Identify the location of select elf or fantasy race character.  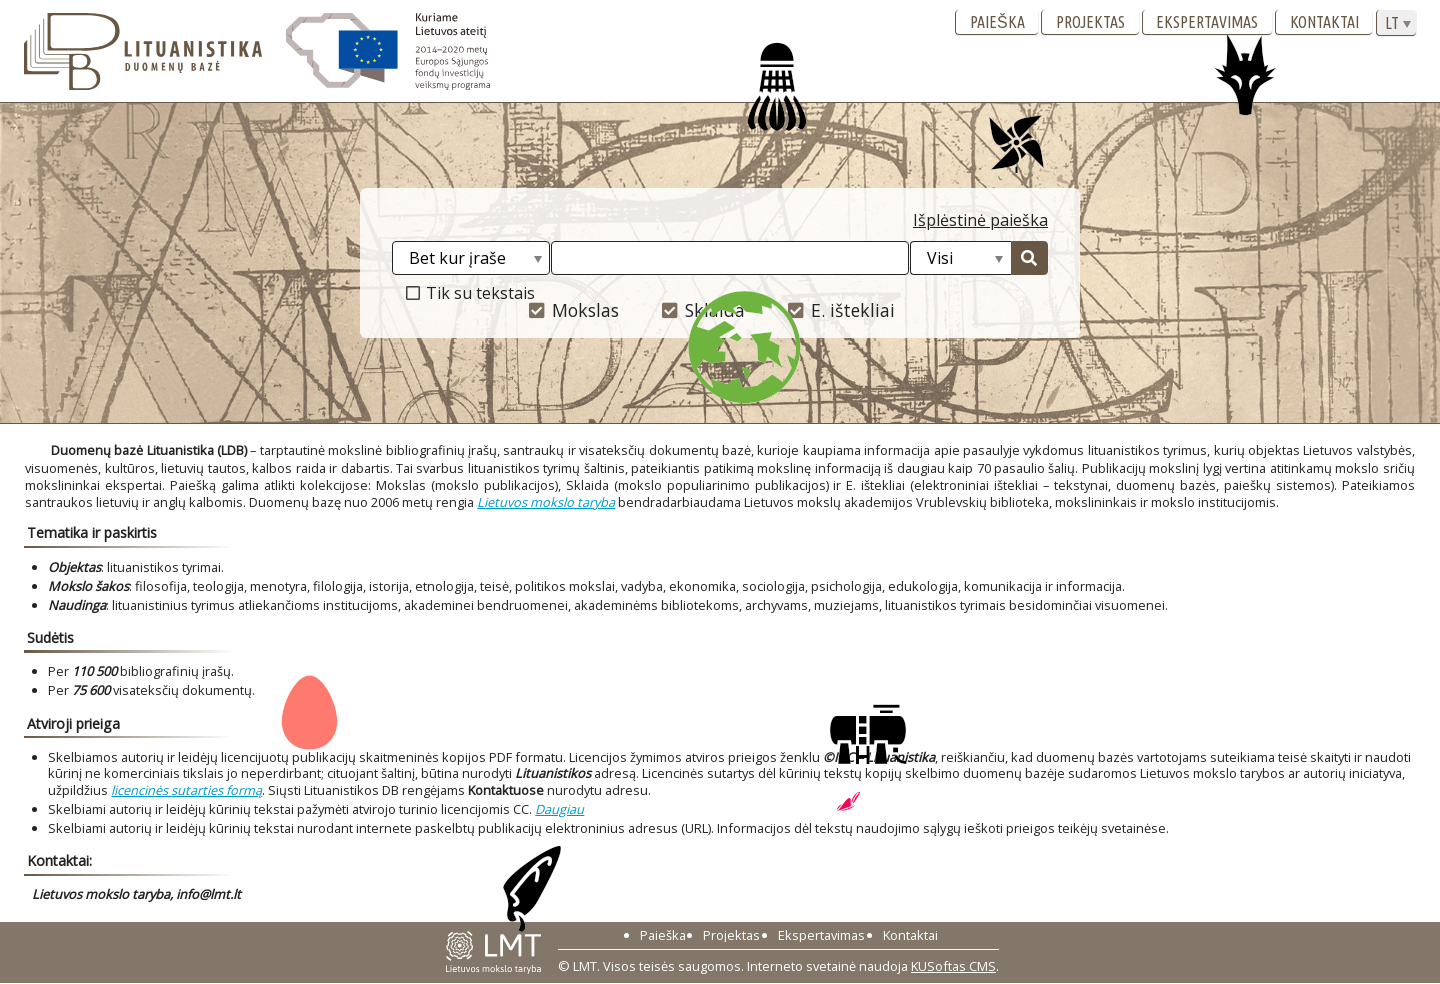
(532, 889).